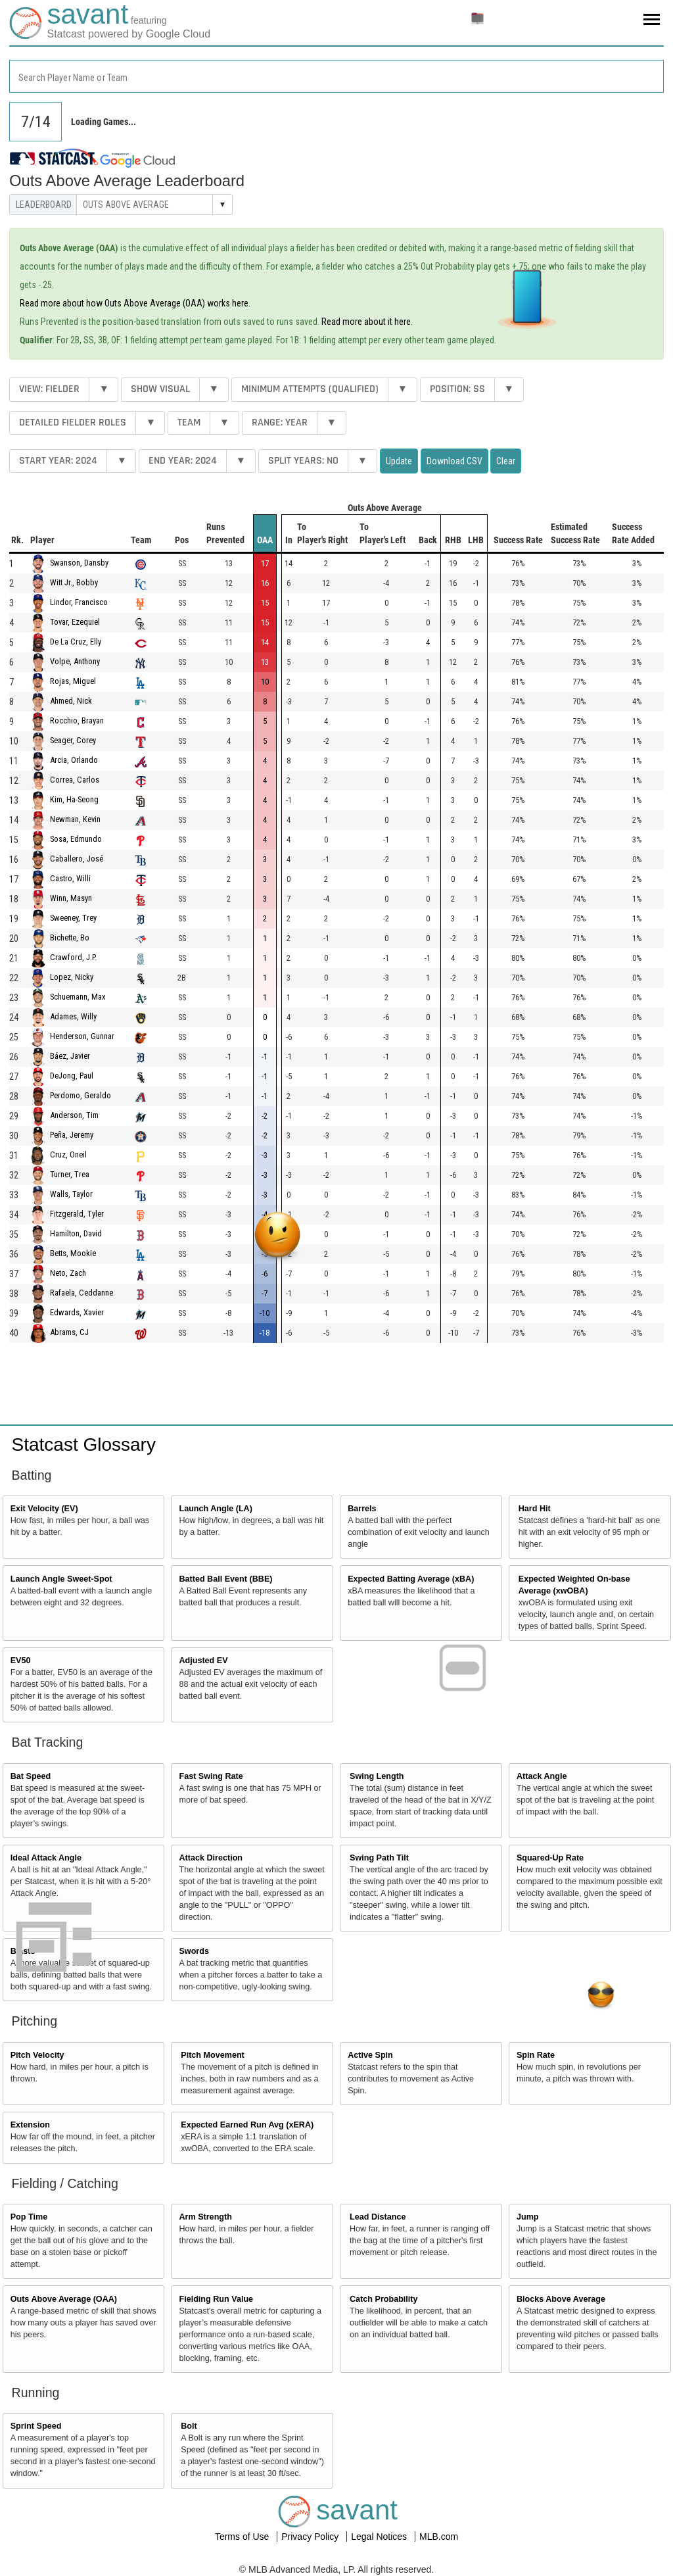  I want to click on express a smug or sarcastic reaction, so click(277, 1236).